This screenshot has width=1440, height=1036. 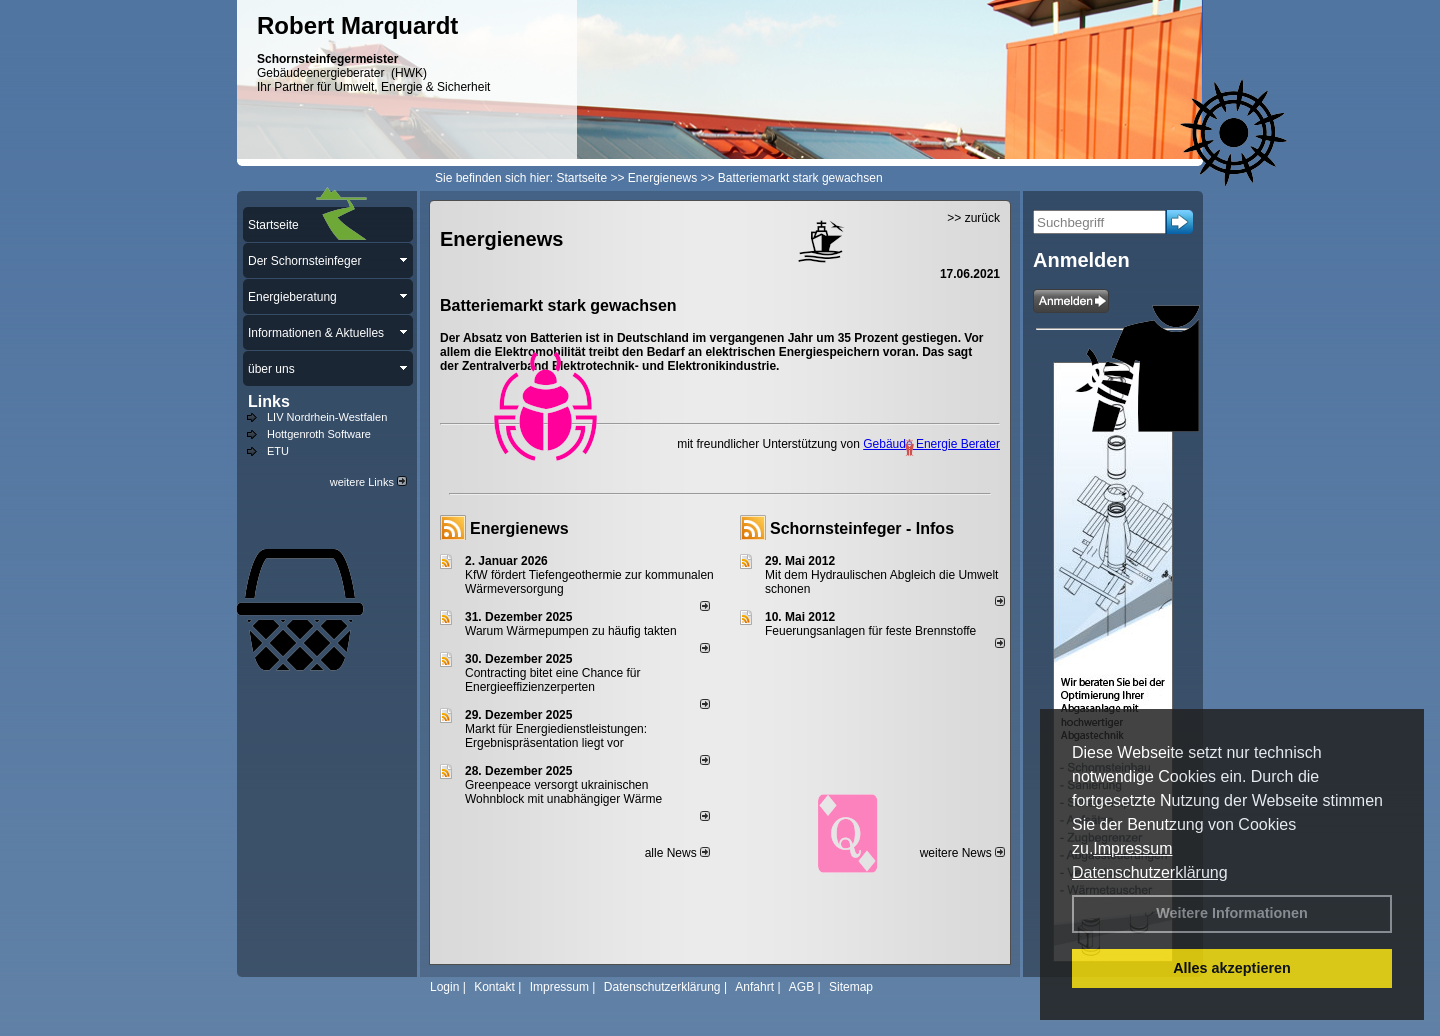 What do you see at coordinates (341, 213) in the screenshot?
I see `start a road trip or journey mode` at bounding box center [341, 213].